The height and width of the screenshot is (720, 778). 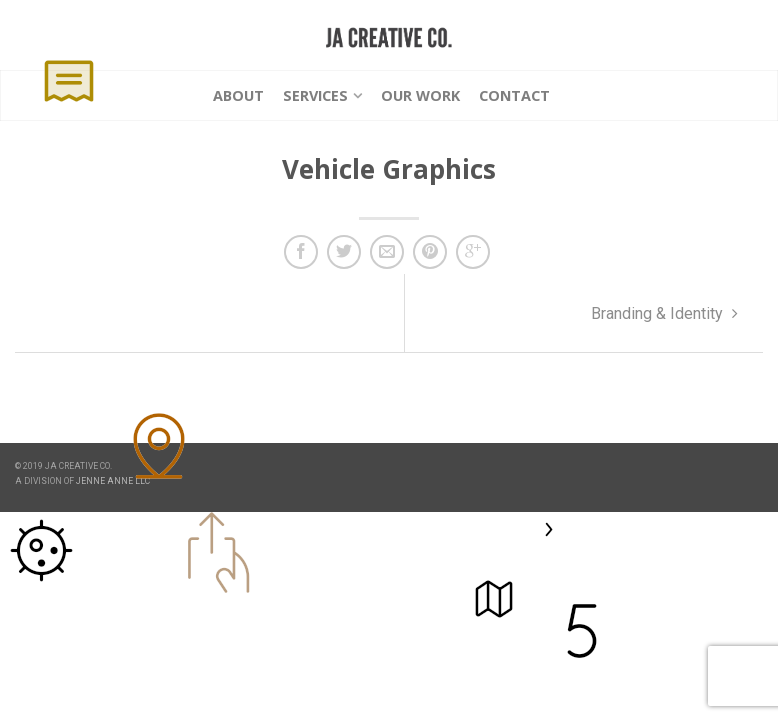 I want to click on indicates virus or malware detected, so click(x=41, y=550).